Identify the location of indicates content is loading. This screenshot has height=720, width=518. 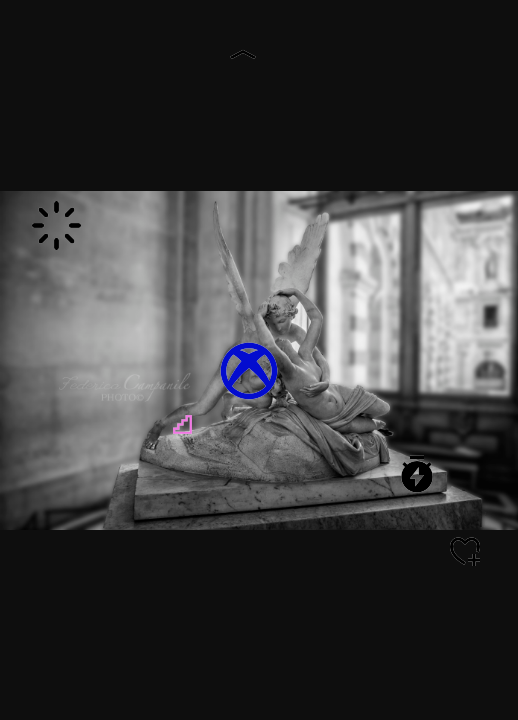
(56, 225).